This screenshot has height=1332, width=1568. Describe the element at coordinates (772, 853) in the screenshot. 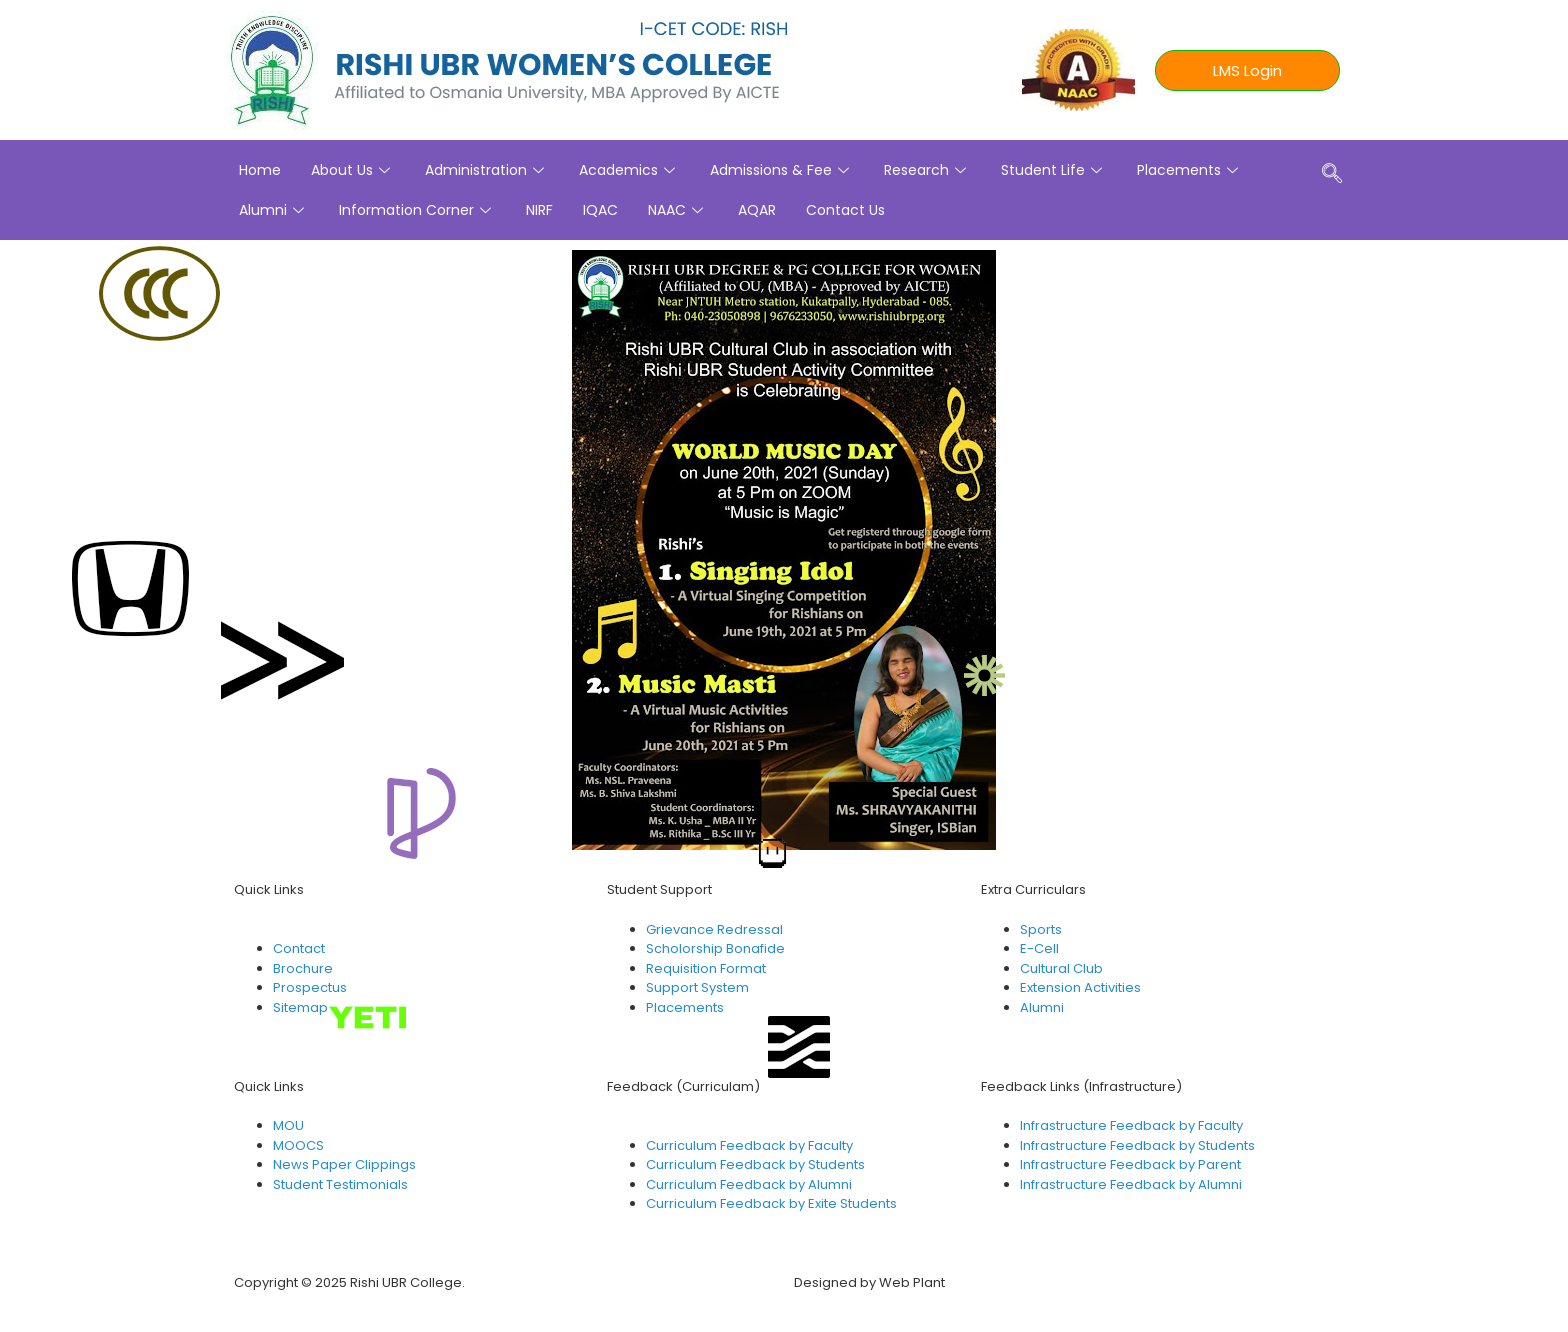

I see `open aseprite pixel art editor` at that location.